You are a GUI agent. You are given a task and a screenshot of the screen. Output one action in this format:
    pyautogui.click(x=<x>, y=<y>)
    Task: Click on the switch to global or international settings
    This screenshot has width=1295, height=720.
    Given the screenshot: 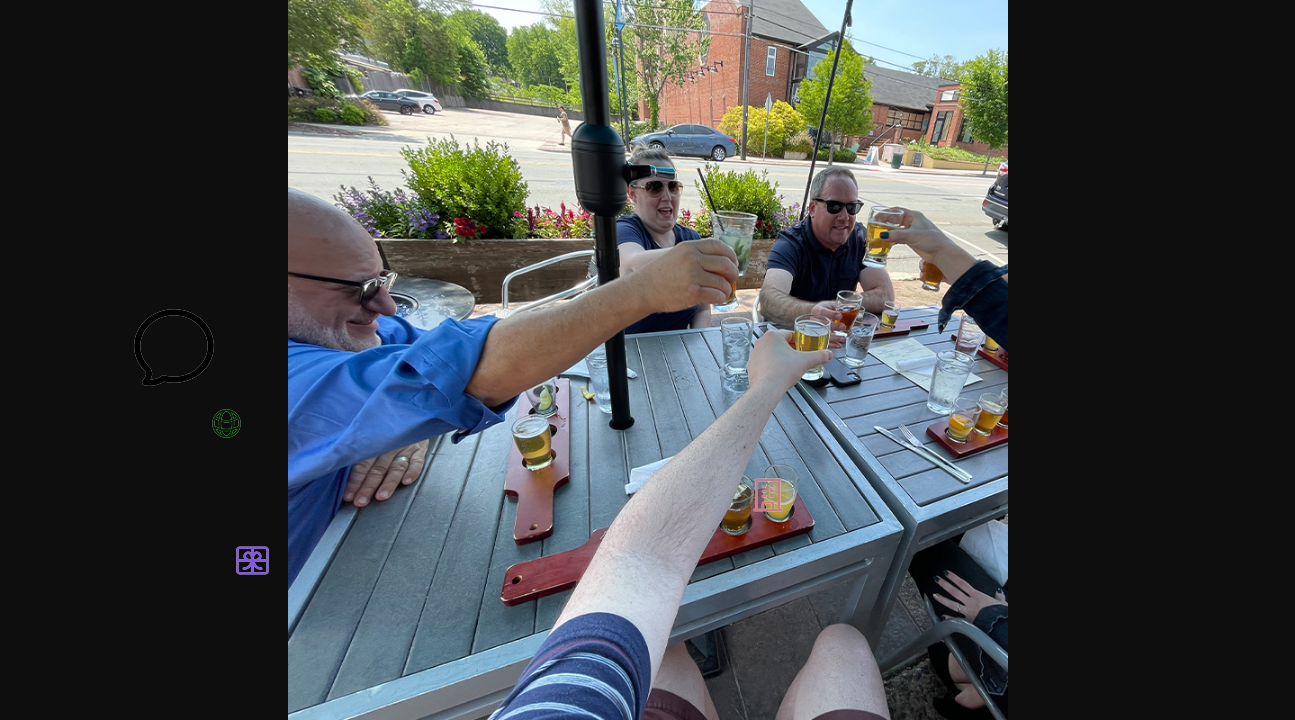 What is the action you would take?
    pyautogui.click(x=226, y=423)
    